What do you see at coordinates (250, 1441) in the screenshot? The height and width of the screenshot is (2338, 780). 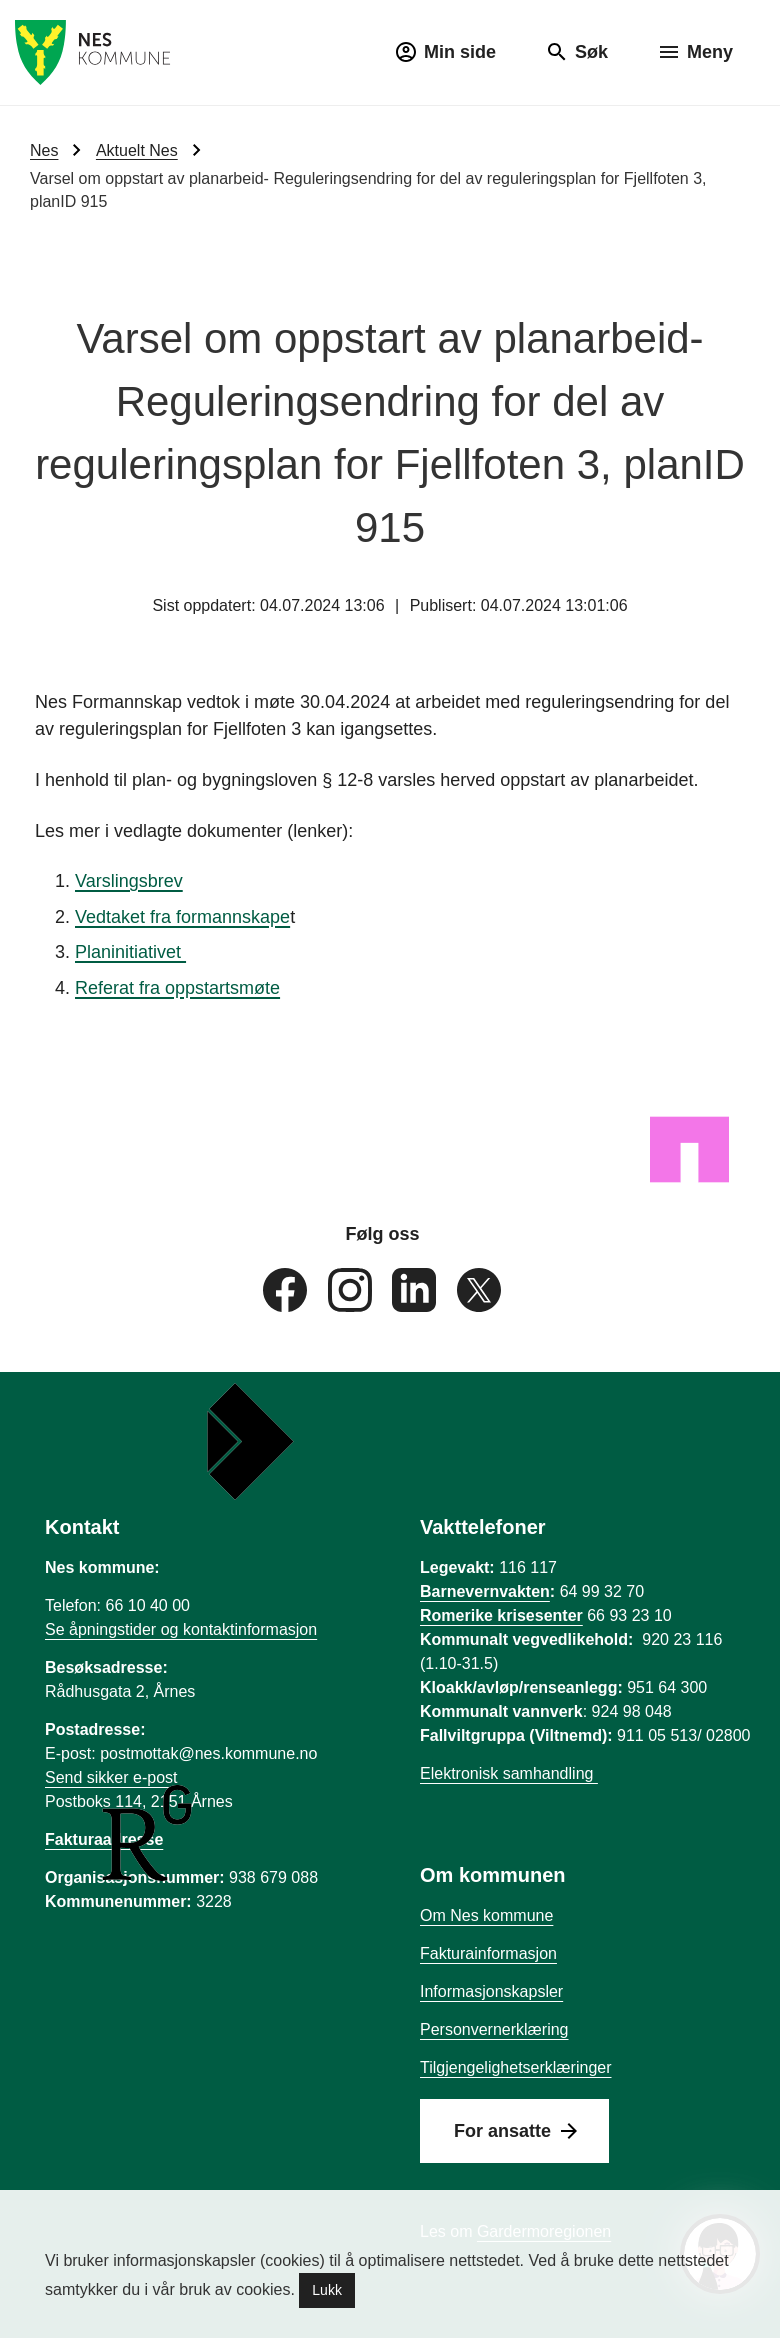 I see `open collabora online document editor` at bounding box center [250, 1441].